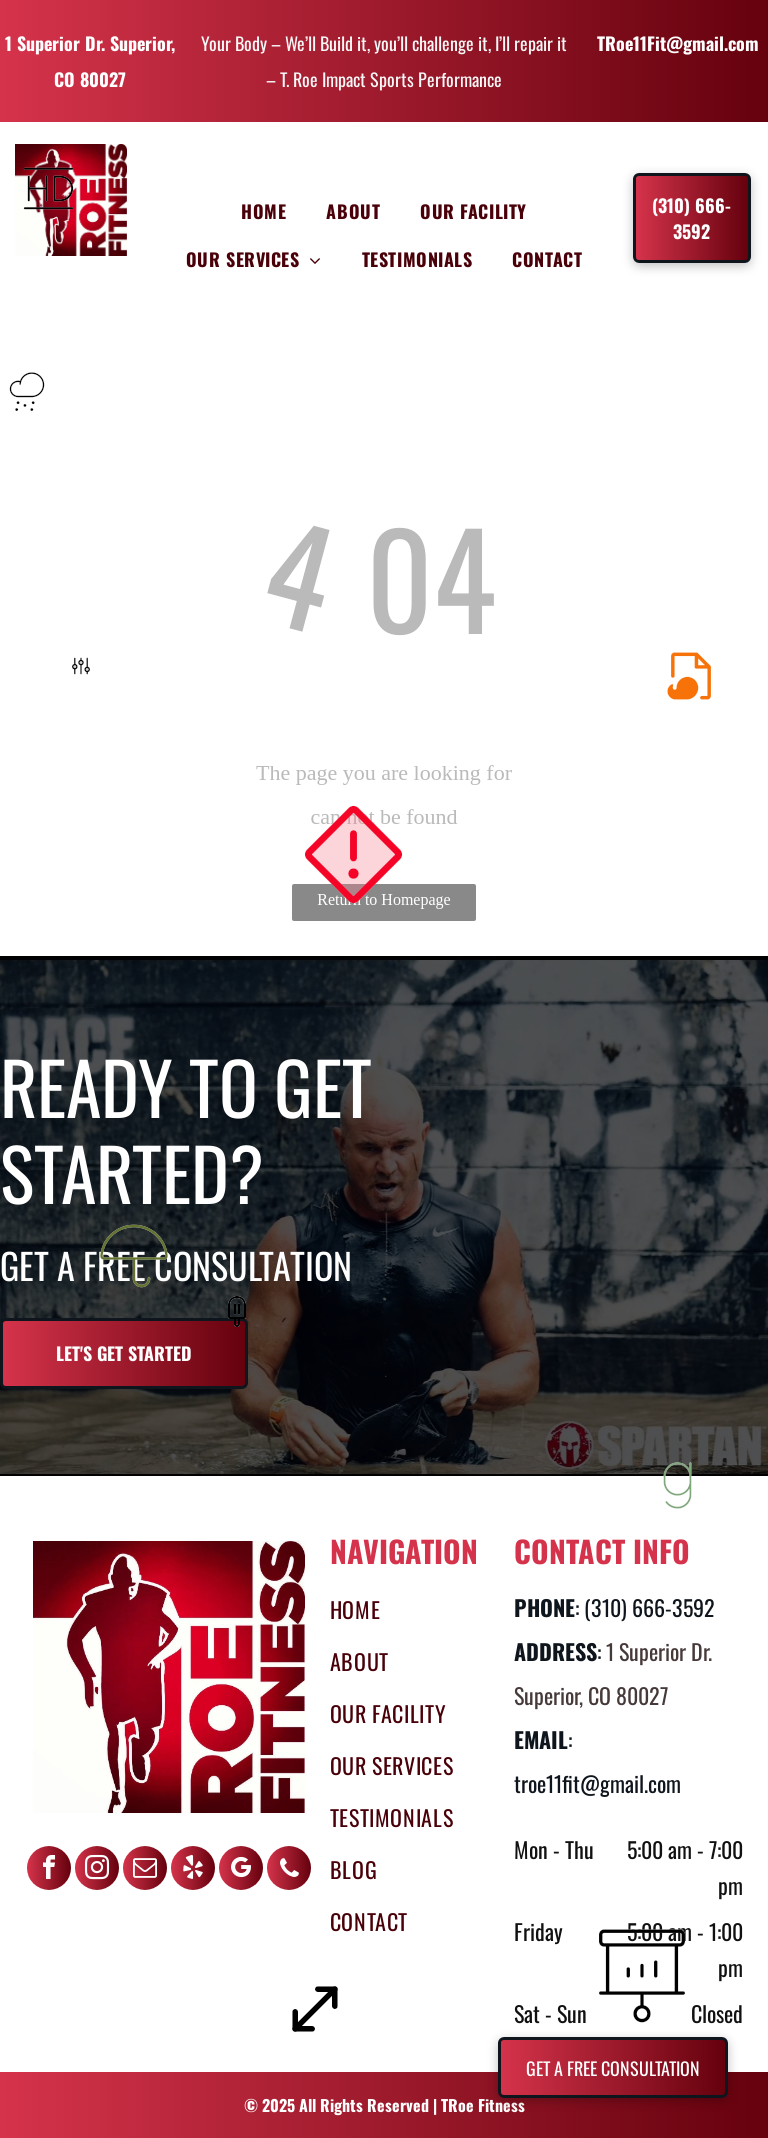 The image size is (768, 2138). What do you see at coordinates (677, 1485) in the screenshot?
I see `open Goodreads app` at bounding box center [677, 1485].